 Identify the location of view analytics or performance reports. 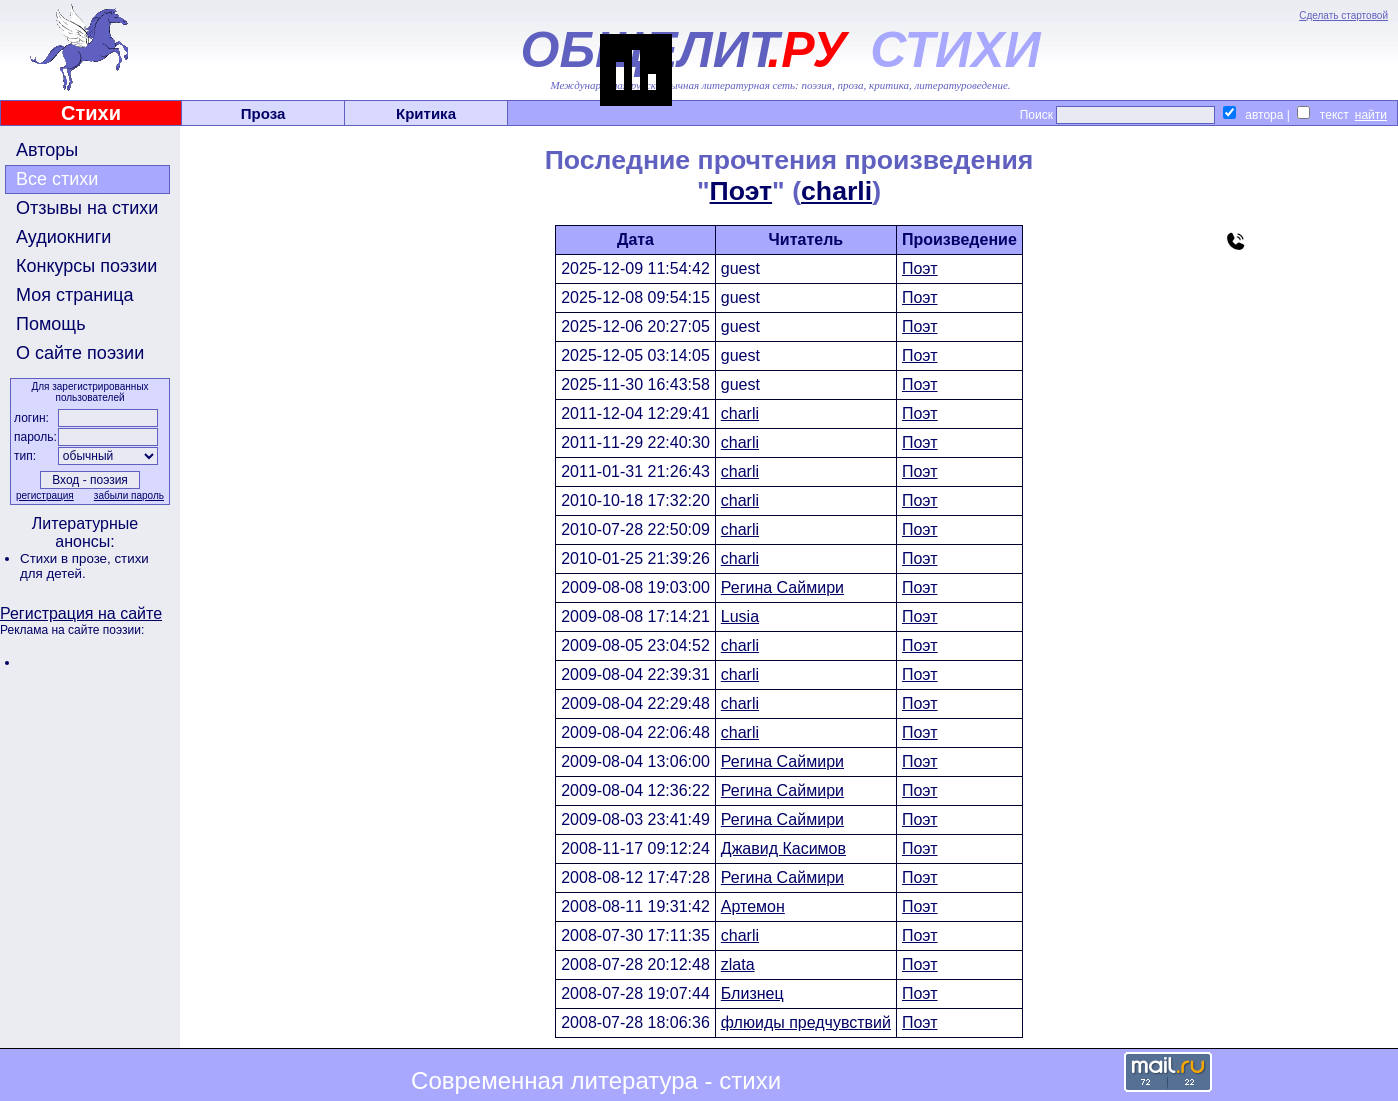
(636, 70).